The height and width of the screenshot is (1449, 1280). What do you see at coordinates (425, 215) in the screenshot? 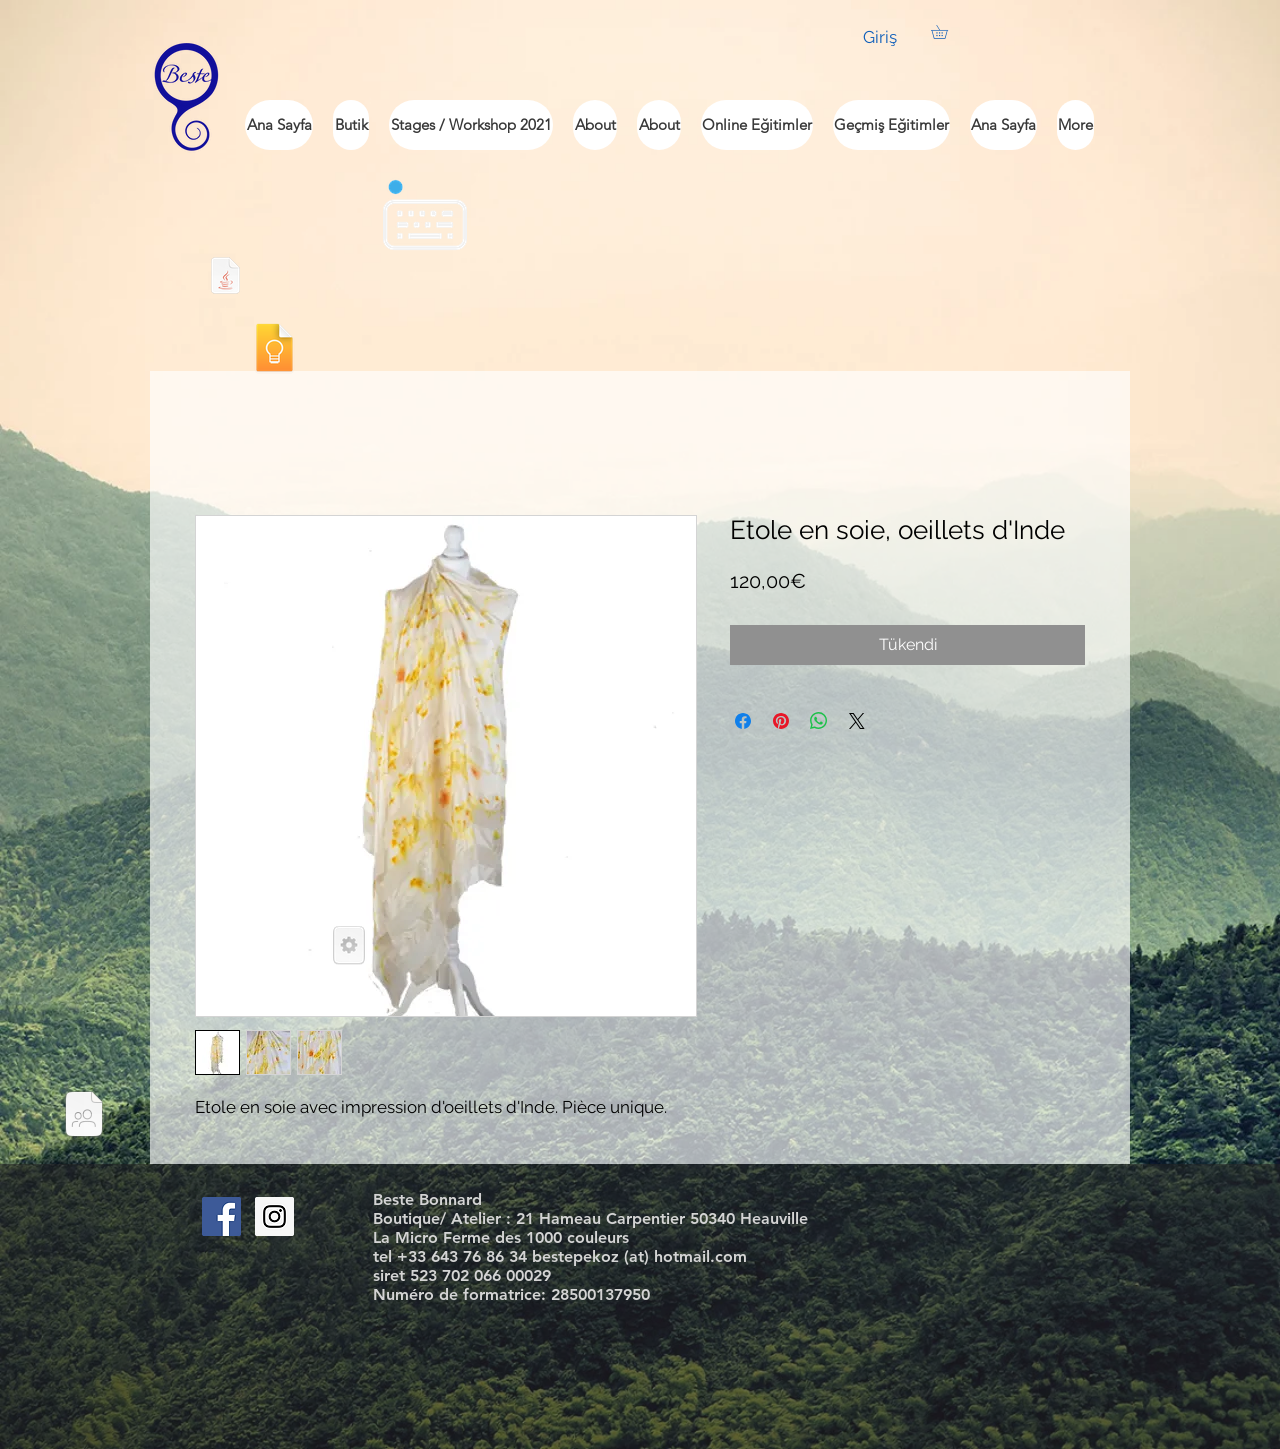
I see `virtual keyboard is currently active` at bounding box center [425, 215].